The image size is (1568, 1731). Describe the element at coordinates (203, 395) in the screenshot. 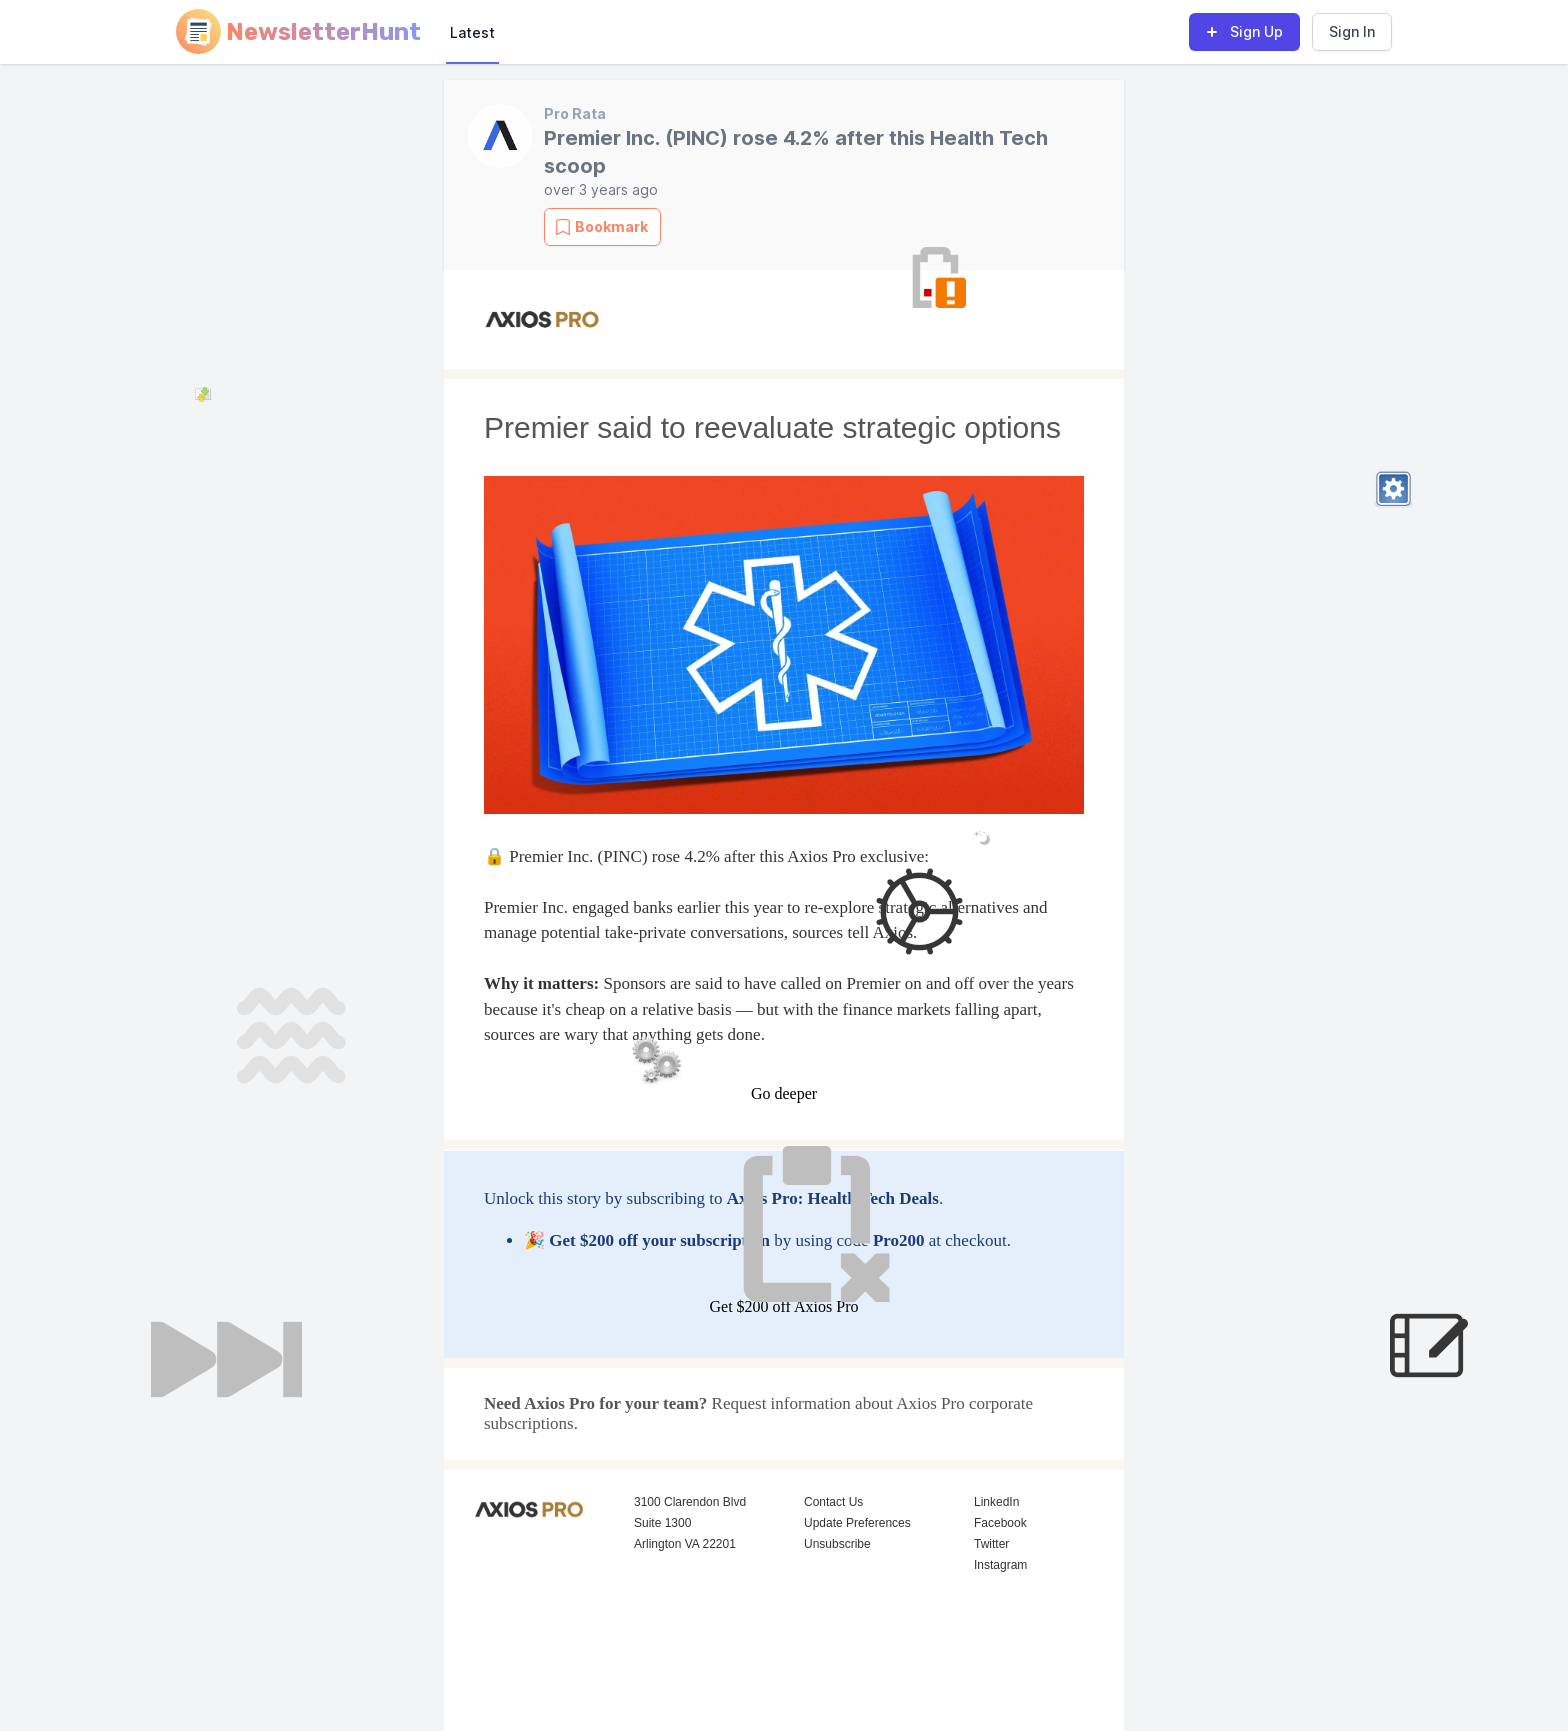

I see `sync incoming and outgoing mail` at that location.